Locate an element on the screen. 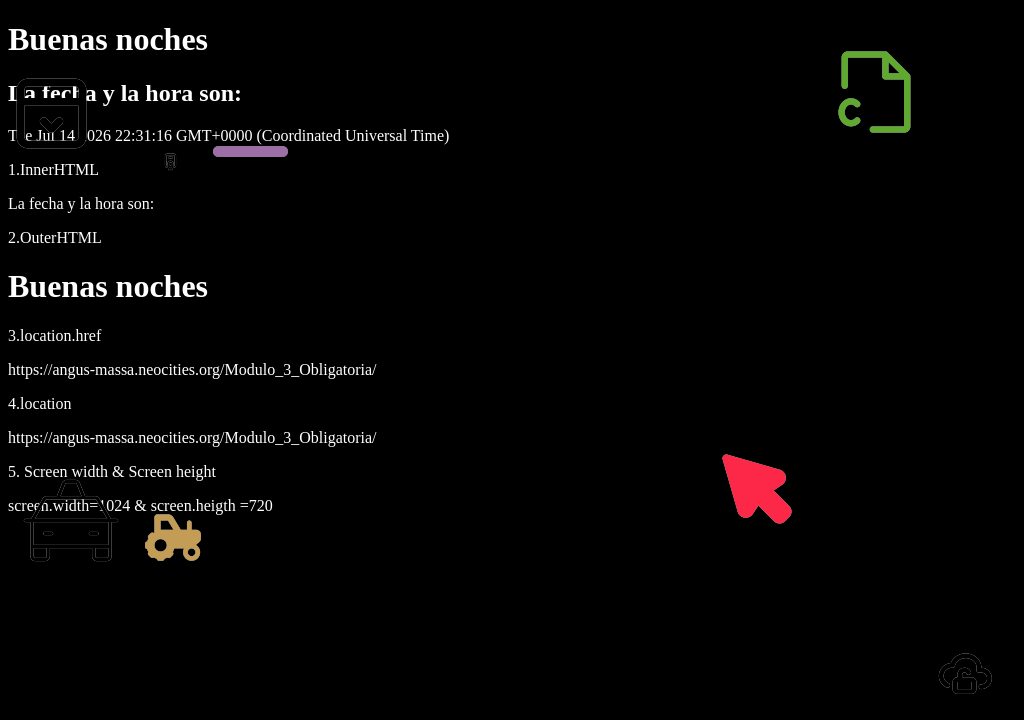  cloud storage with unlocked security is located at coordinates (964, 672).